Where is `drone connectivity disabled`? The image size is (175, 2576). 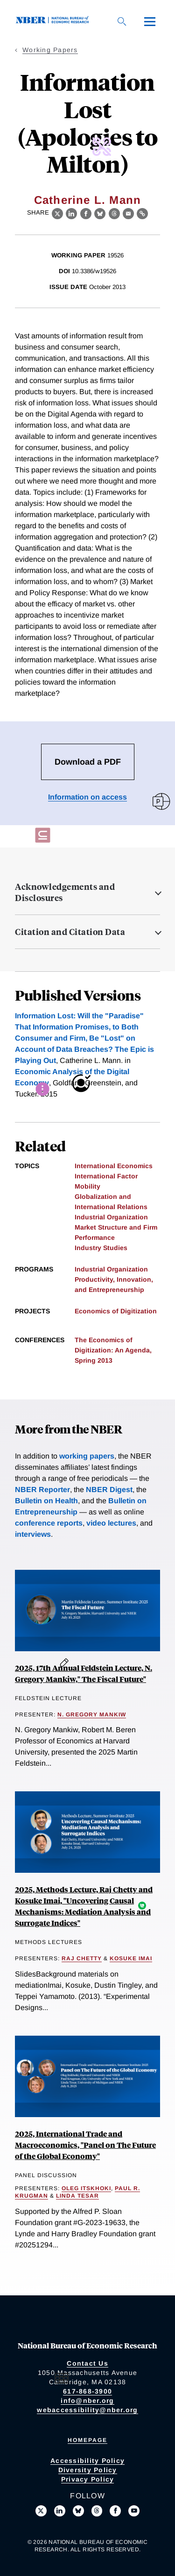 drone connectivity disabled is located at coordinates (102, 147).